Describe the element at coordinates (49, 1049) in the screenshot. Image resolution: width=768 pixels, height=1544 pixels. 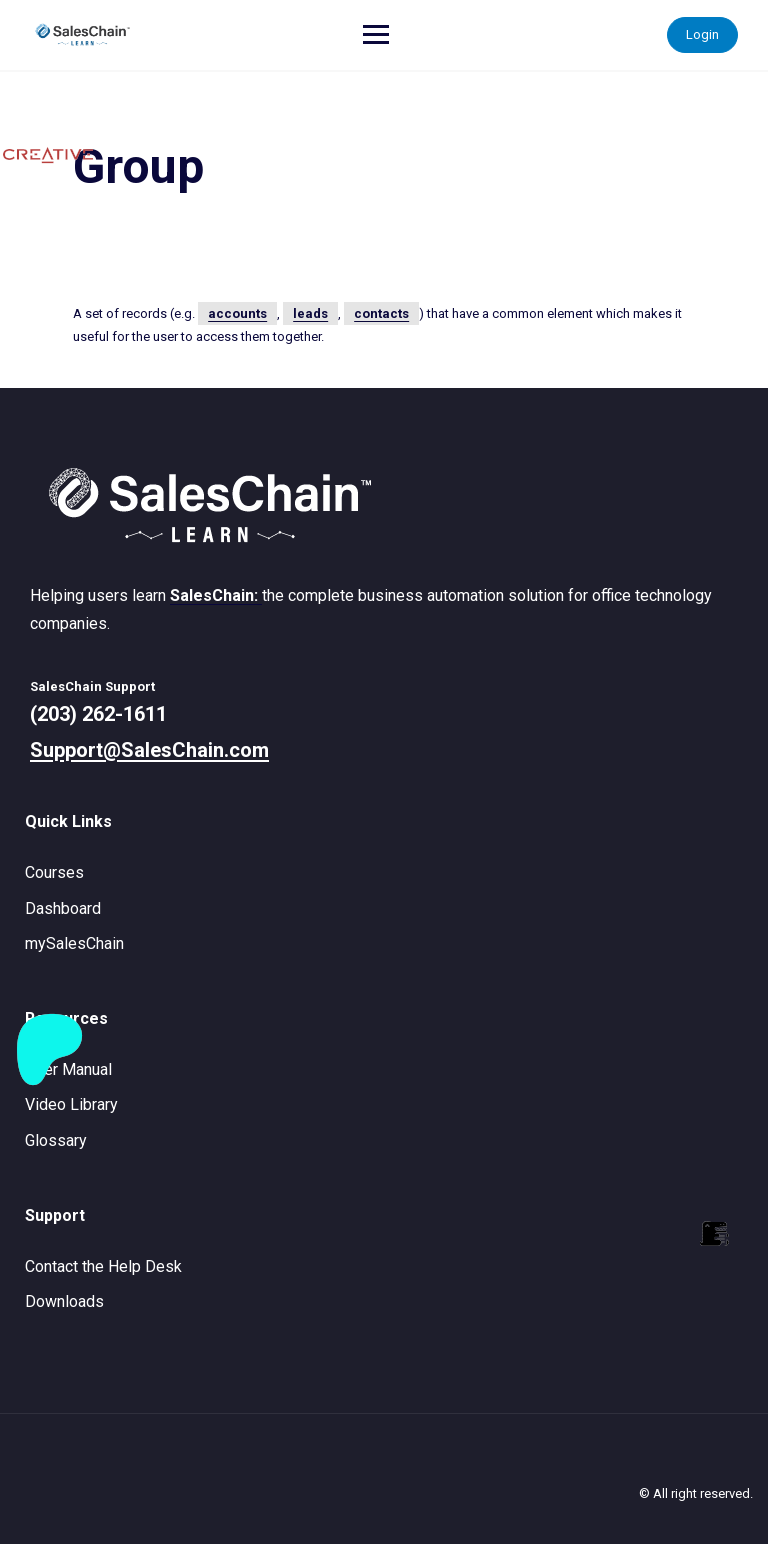
I see `link to patreon profile` at that location.